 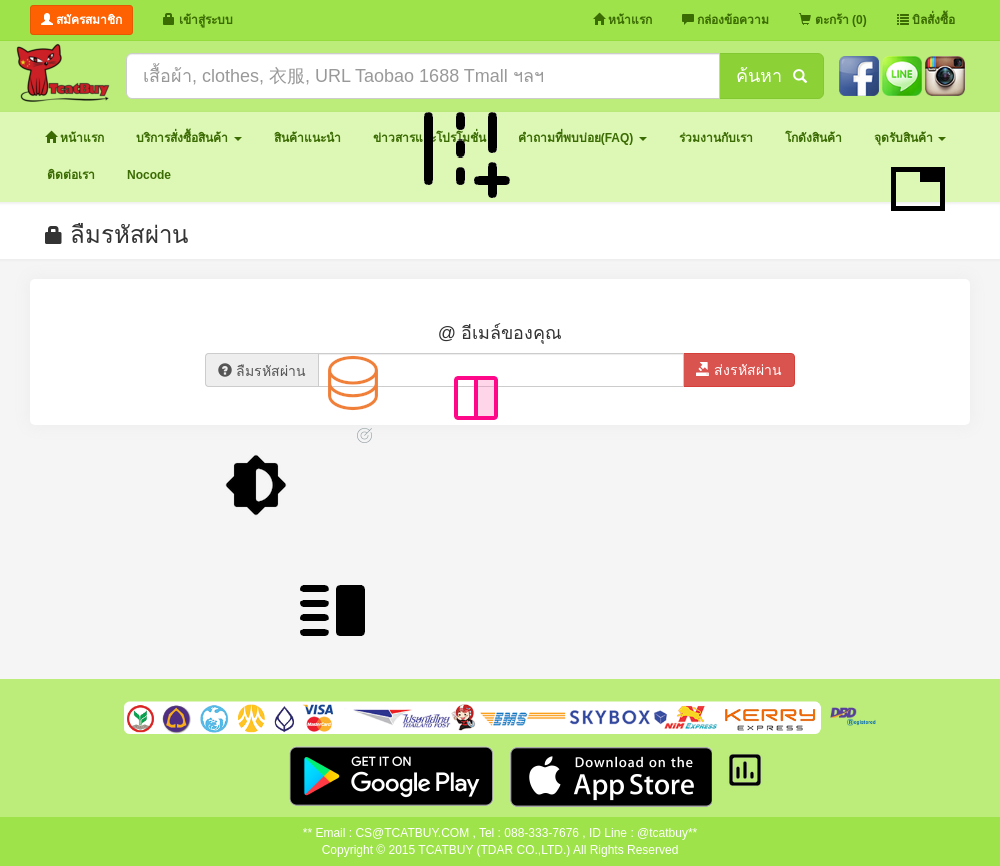 What do you see at coordinates (476, 398) in the screenshot?
I see `toggle half-screen or split view mode` at bounding box center [476, 398].